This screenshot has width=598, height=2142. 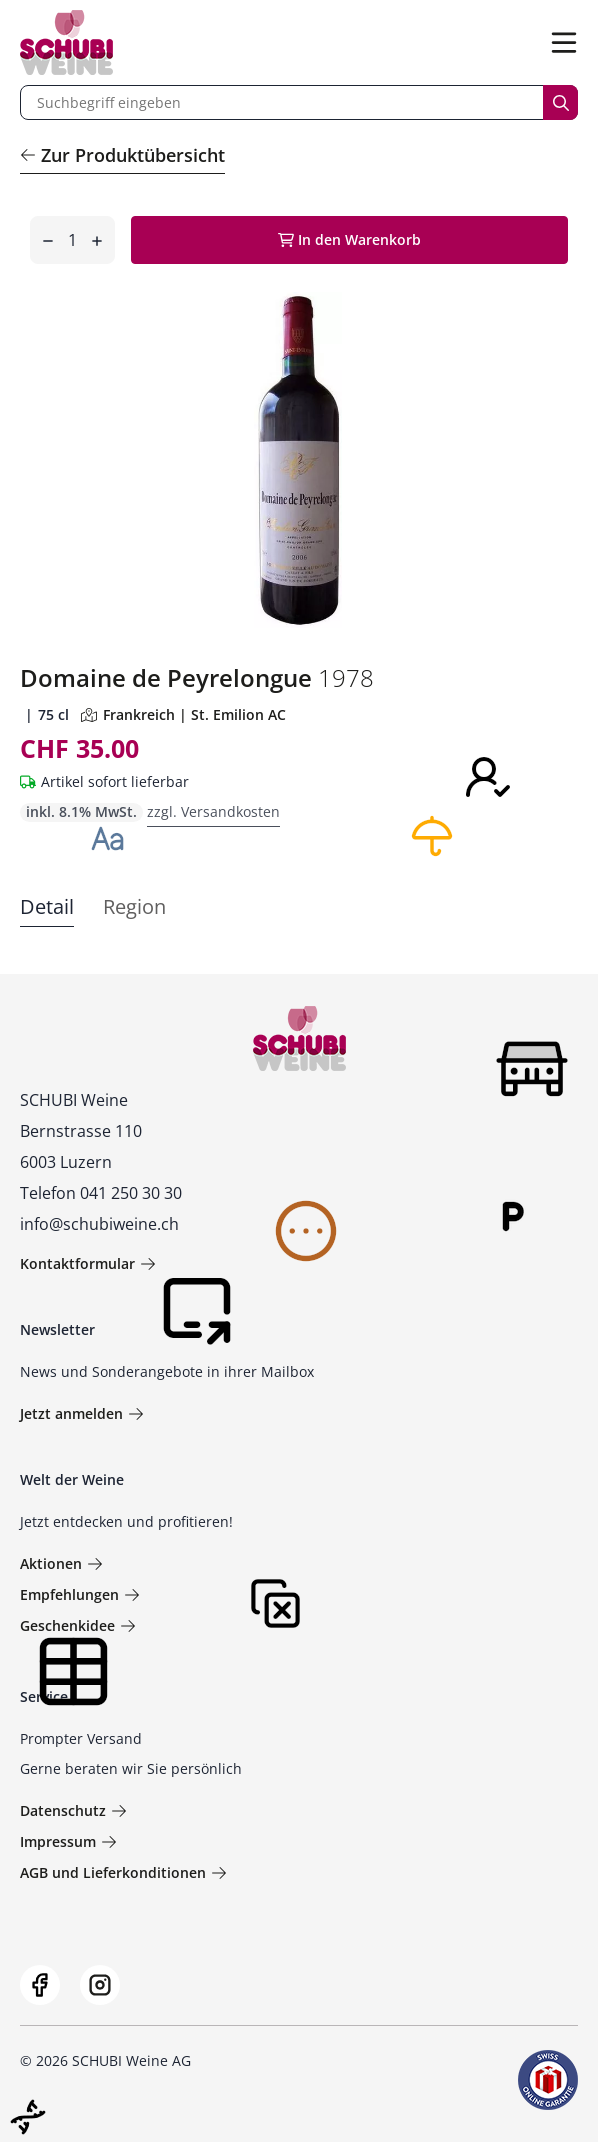 What do you see at coordinates (512, 1216) in the screenshot?
I see `find nearby parking locations` at bounding box center [512, 1216].